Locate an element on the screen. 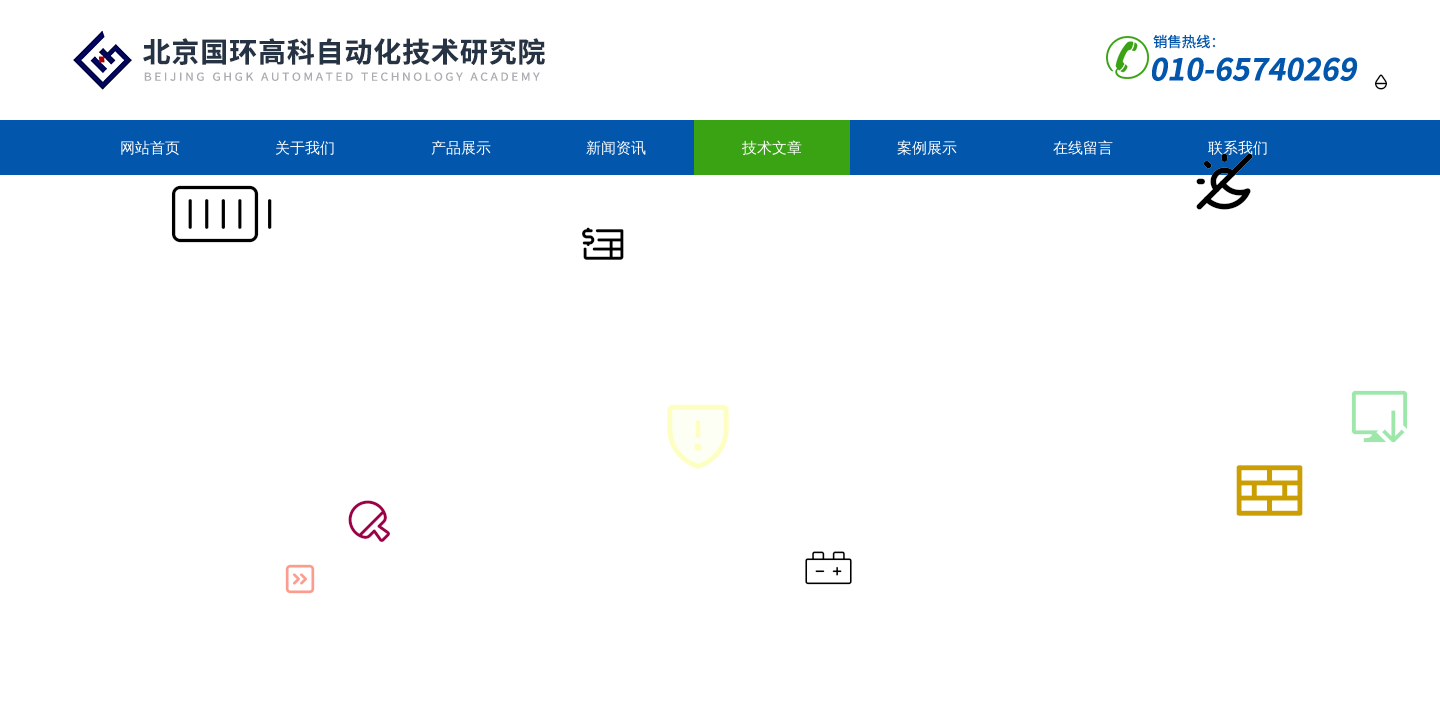 This screenshot has width=1440, height=720. access firewall or security settings is located at coordinates (1269, 490).